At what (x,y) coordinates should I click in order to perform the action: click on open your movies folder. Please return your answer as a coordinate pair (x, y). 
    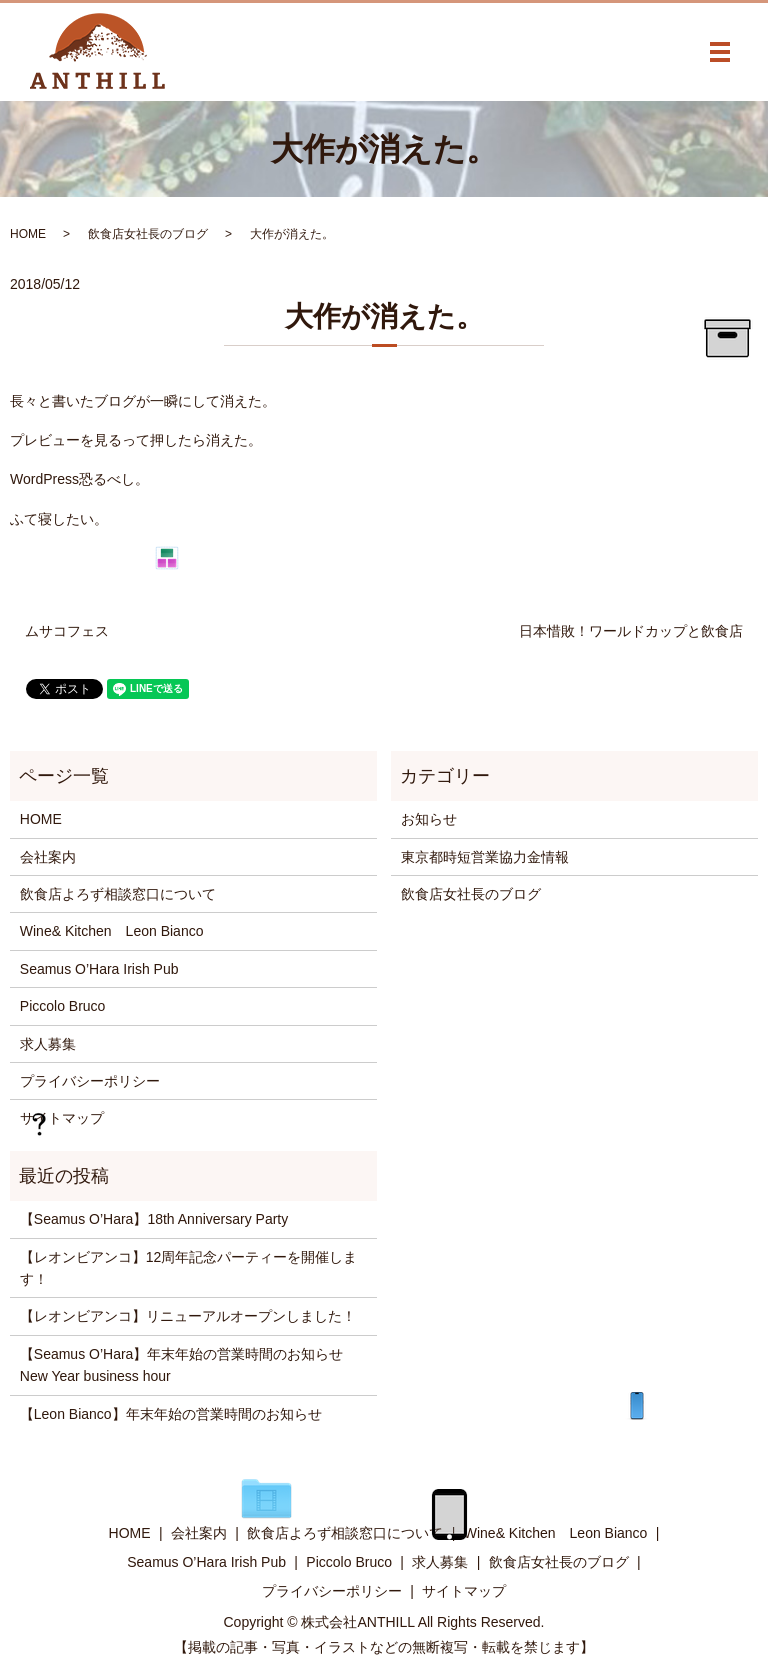
    Looking at the image, I should click on (266, 1498).